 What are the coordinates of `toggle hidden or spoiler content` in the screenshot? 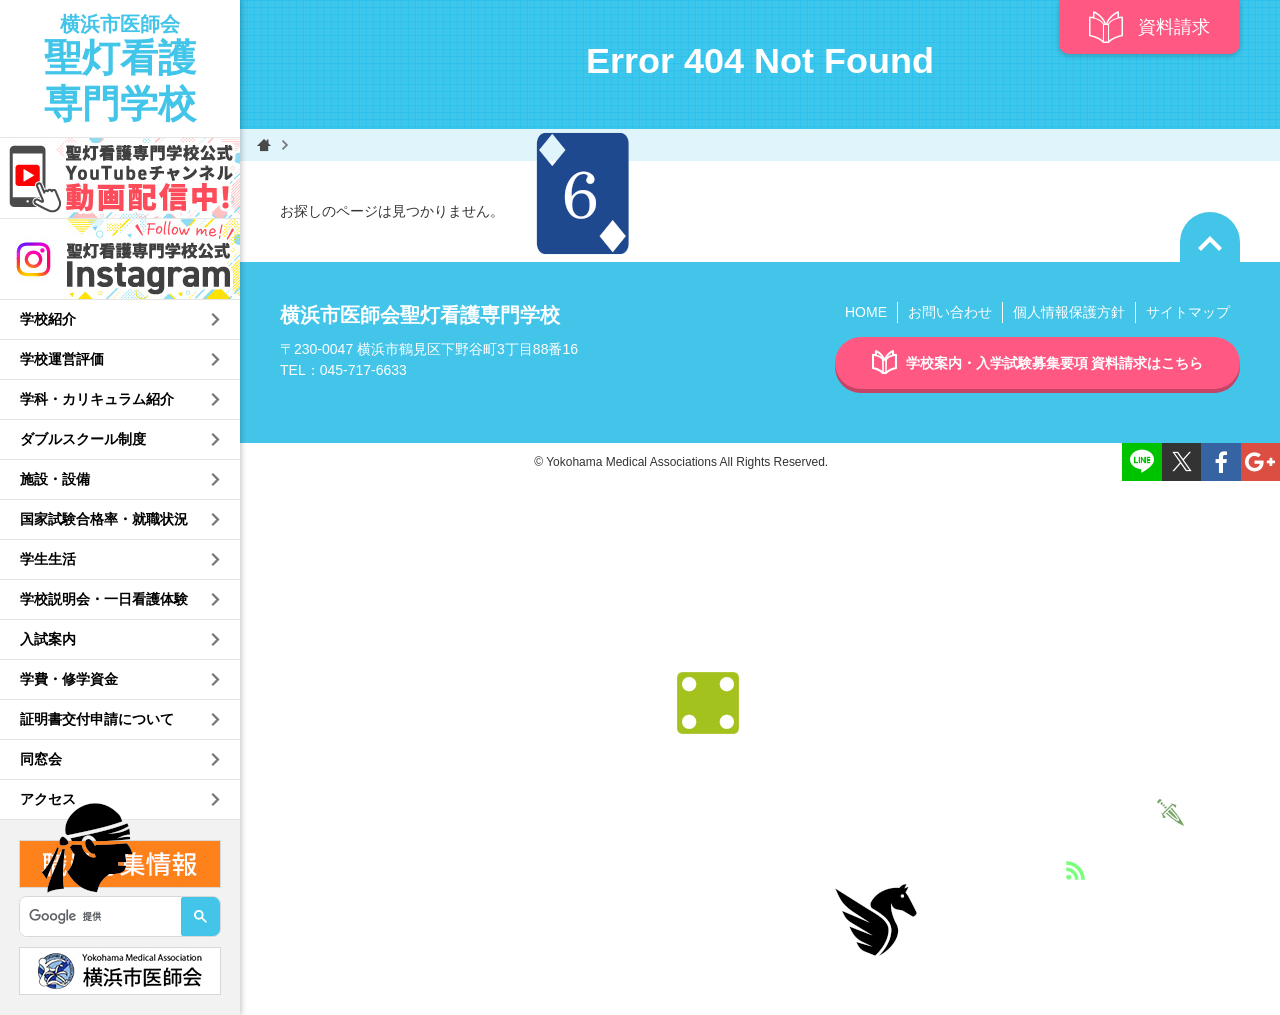 It's located at (87, 848).